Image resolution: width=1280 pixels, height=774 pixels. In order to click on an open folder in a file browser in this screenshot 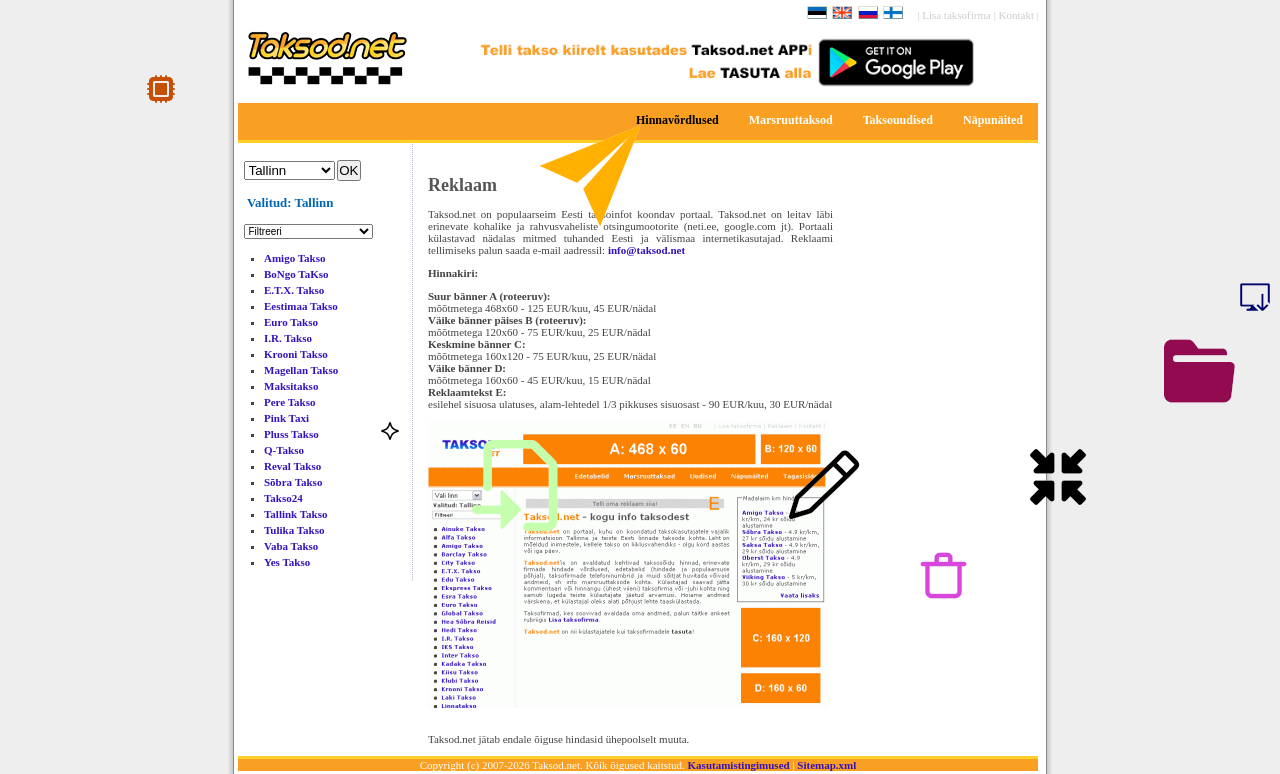, I will do `click(1200, 371)`.